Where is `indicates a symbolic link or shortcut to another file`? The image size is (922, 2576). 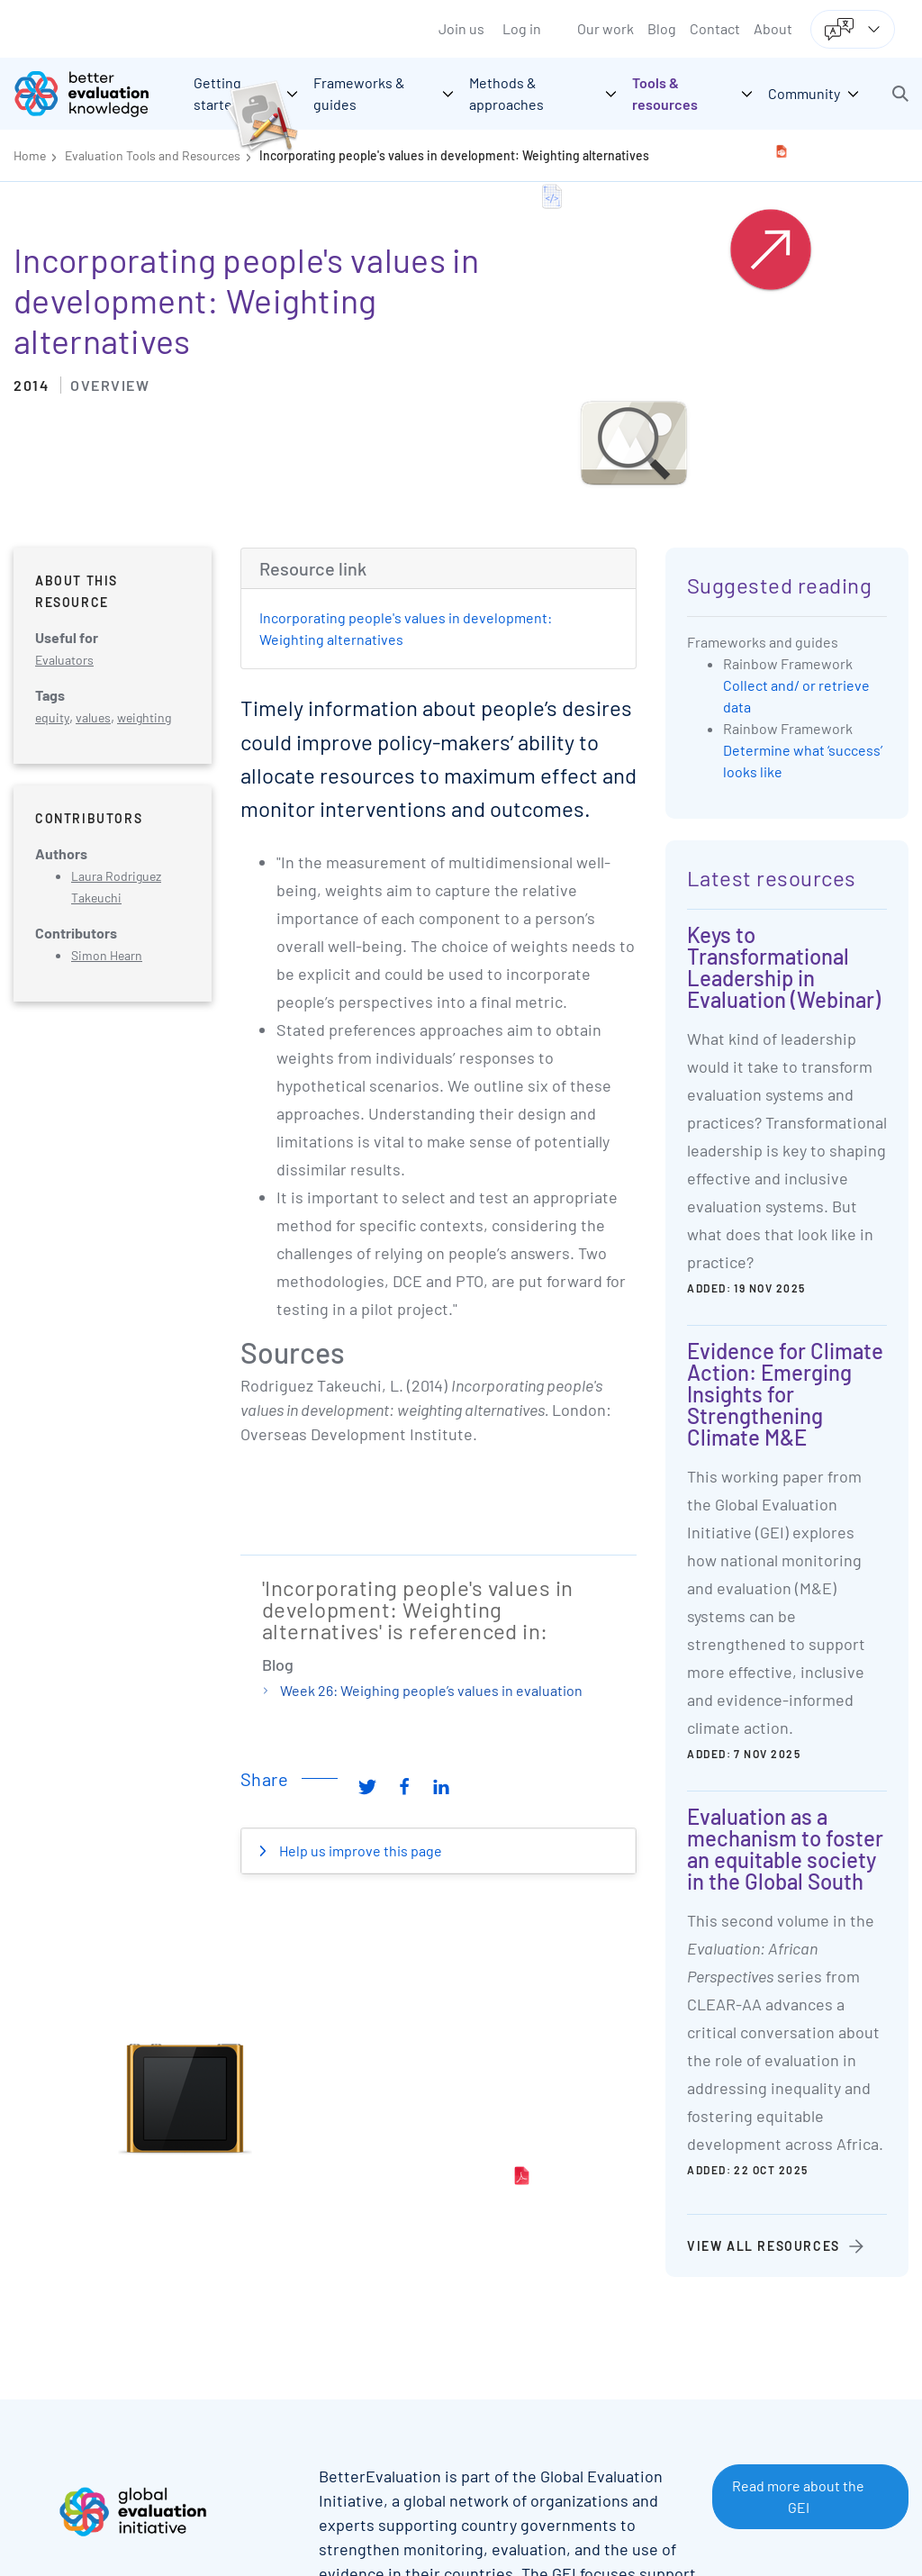 indicates a symbolic link or shortcut to another file is located at coordinates (771, 249).